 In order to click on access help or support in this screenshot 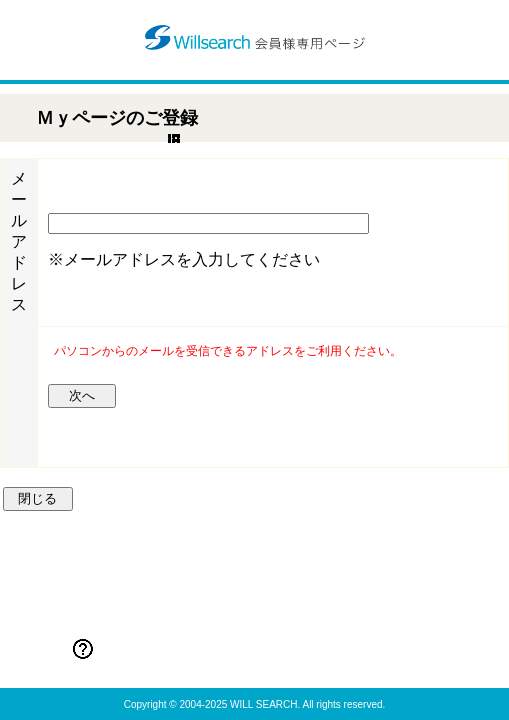, I will do `click(83, 649)`.